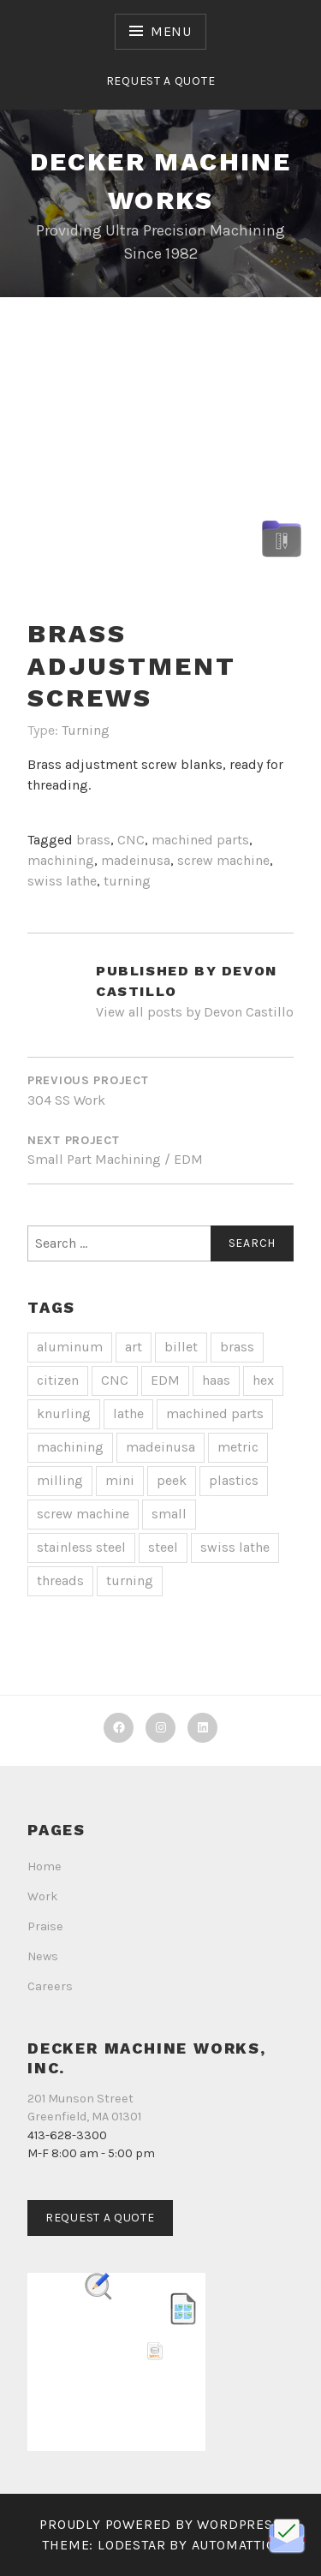  I want to click on open find and replace tool, so click(98, 2287).